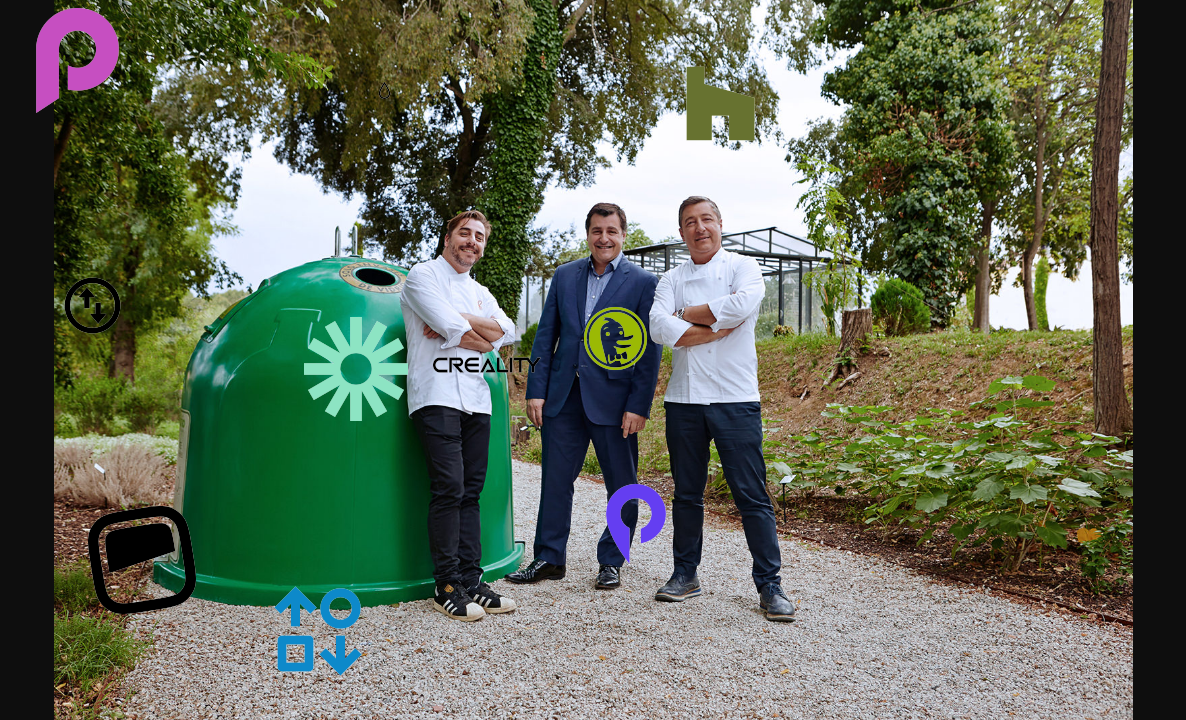  Describe the element at coordinates (487, 365) in the screenshot. I see `creality brand logo` at that location.